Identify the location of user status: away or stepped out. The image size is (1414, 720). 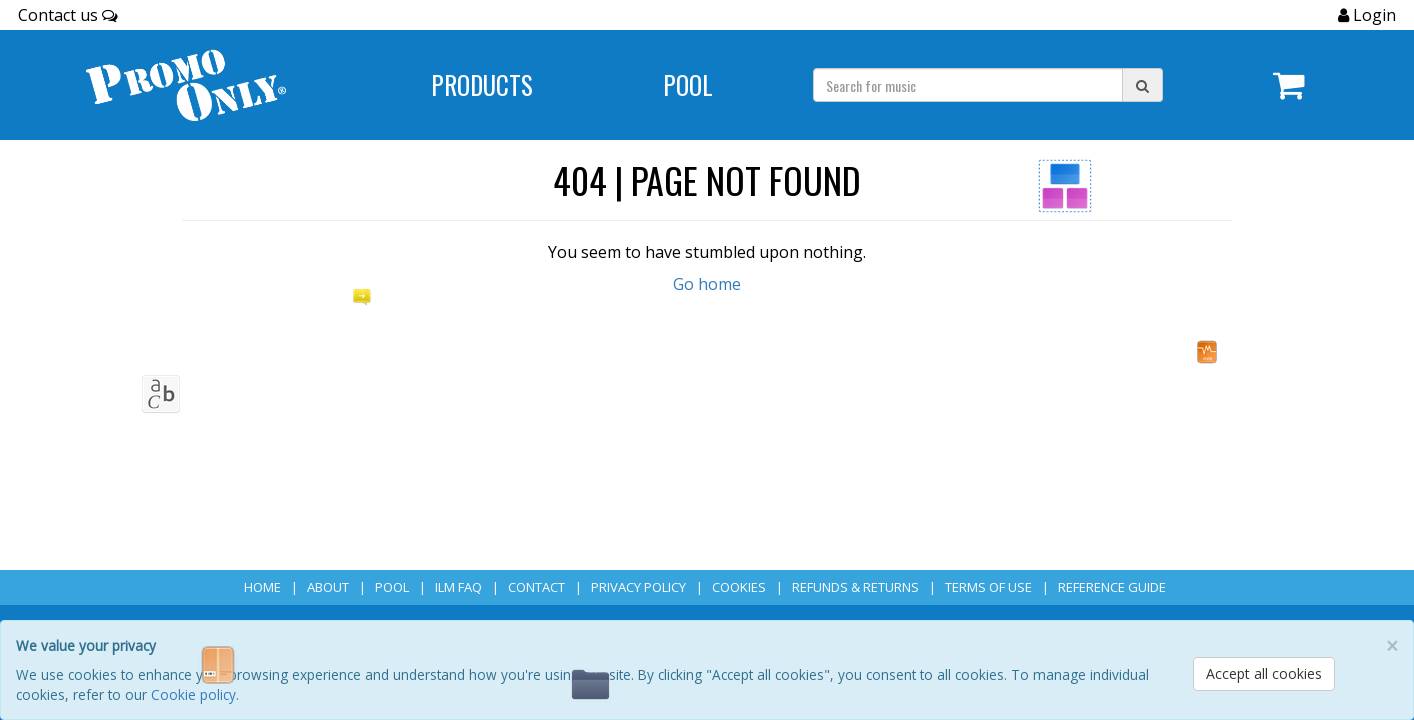
(362, 297).